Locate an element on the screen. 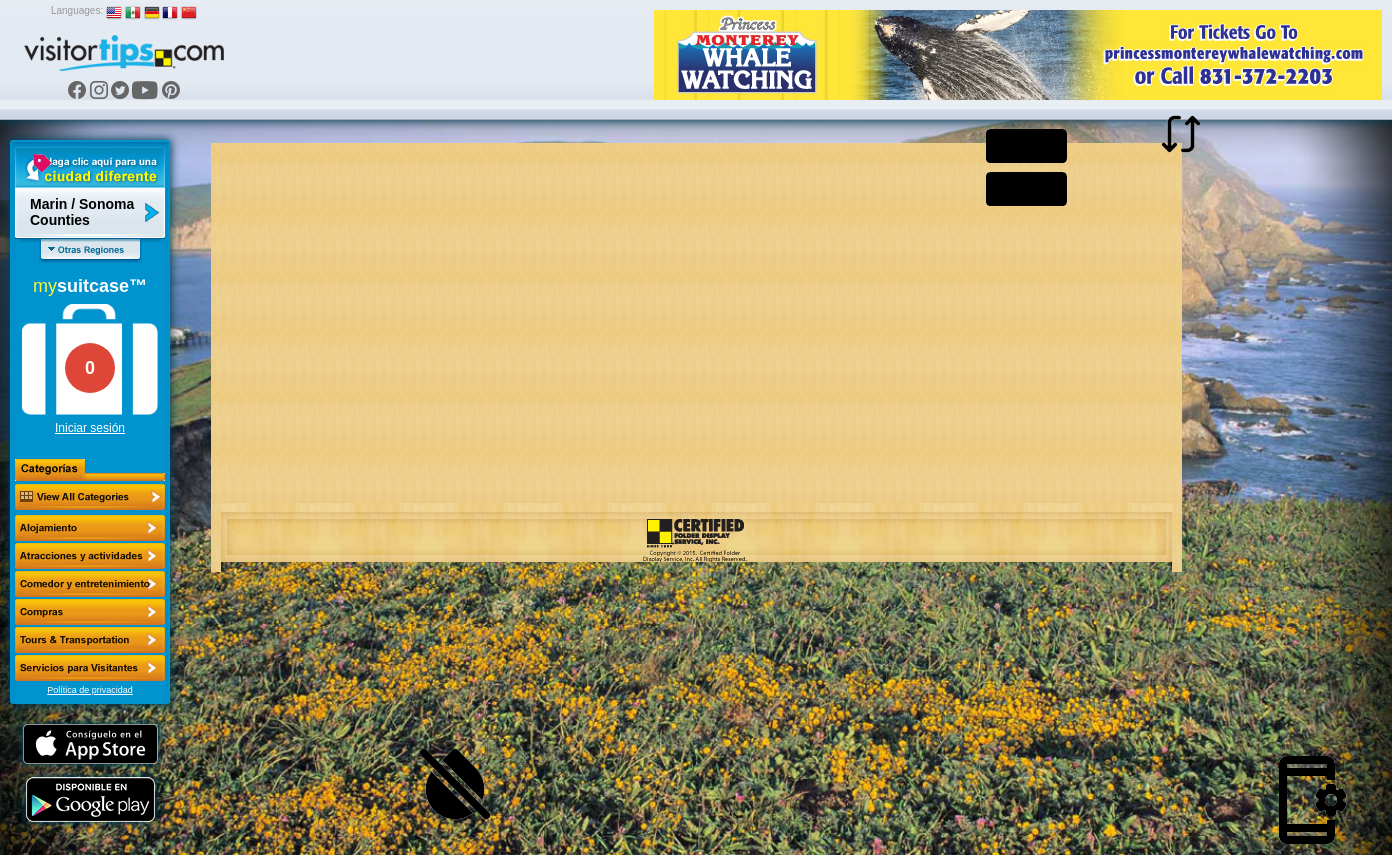  view tags or labels is located at coordinates (41, 162).